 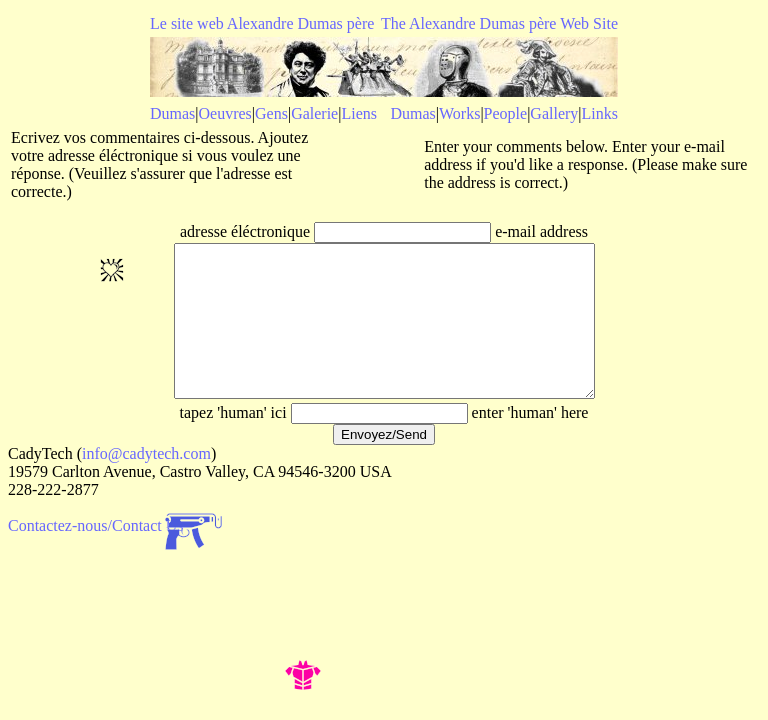 What do you see at coordinates (112, 270) in the screenshot?
I see `indicates a favorite or loved item` at bounding box center [112, 270].